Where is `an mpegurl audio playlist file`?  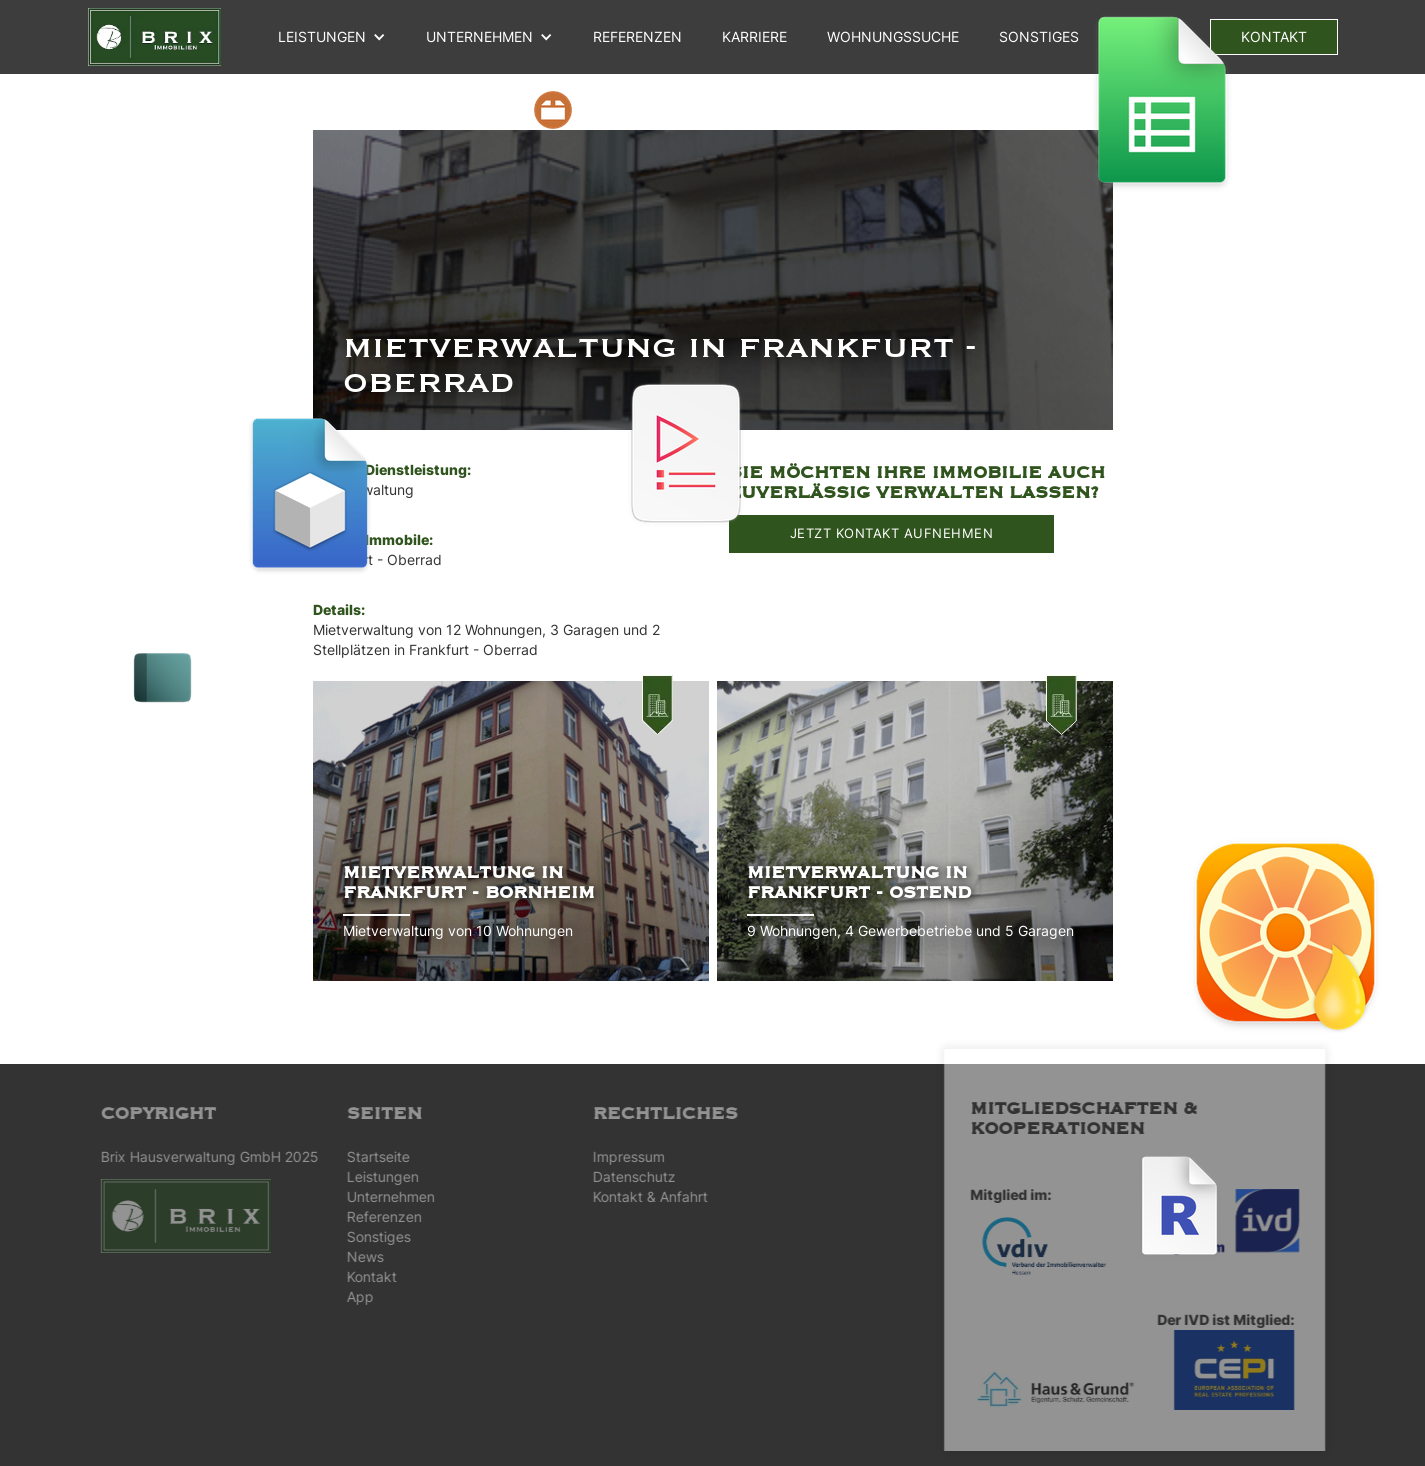 an mpegurl audio playlist file is located at coordinates (686, 453).